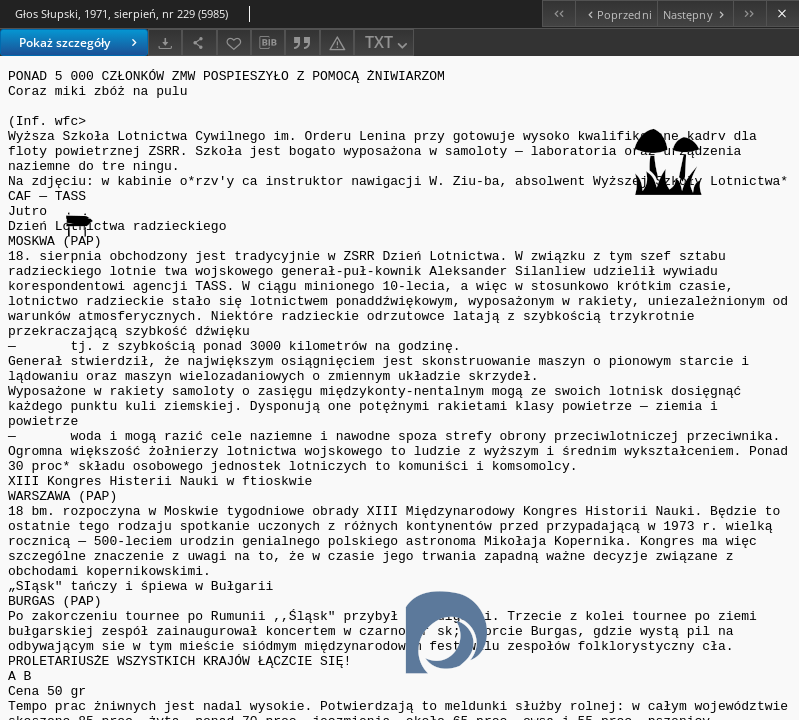 Image resolution: width=799 pixels, height=720 pixels. What do you see at coordinates (446, 631) in the screenshot?
I see `select tentacle or sea creature ability` at bounding box center [446, 631].